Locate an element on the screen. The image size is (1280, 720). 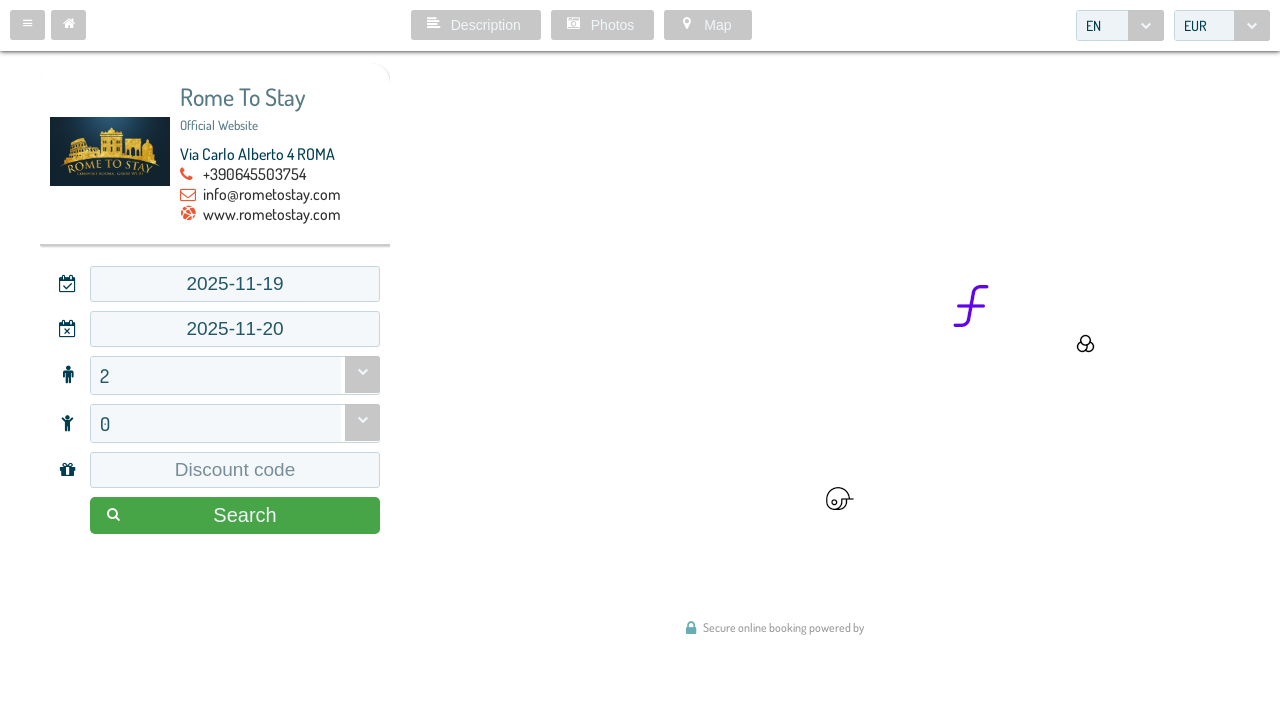
adjust color filter settings is located at coordinates (1085, 343).